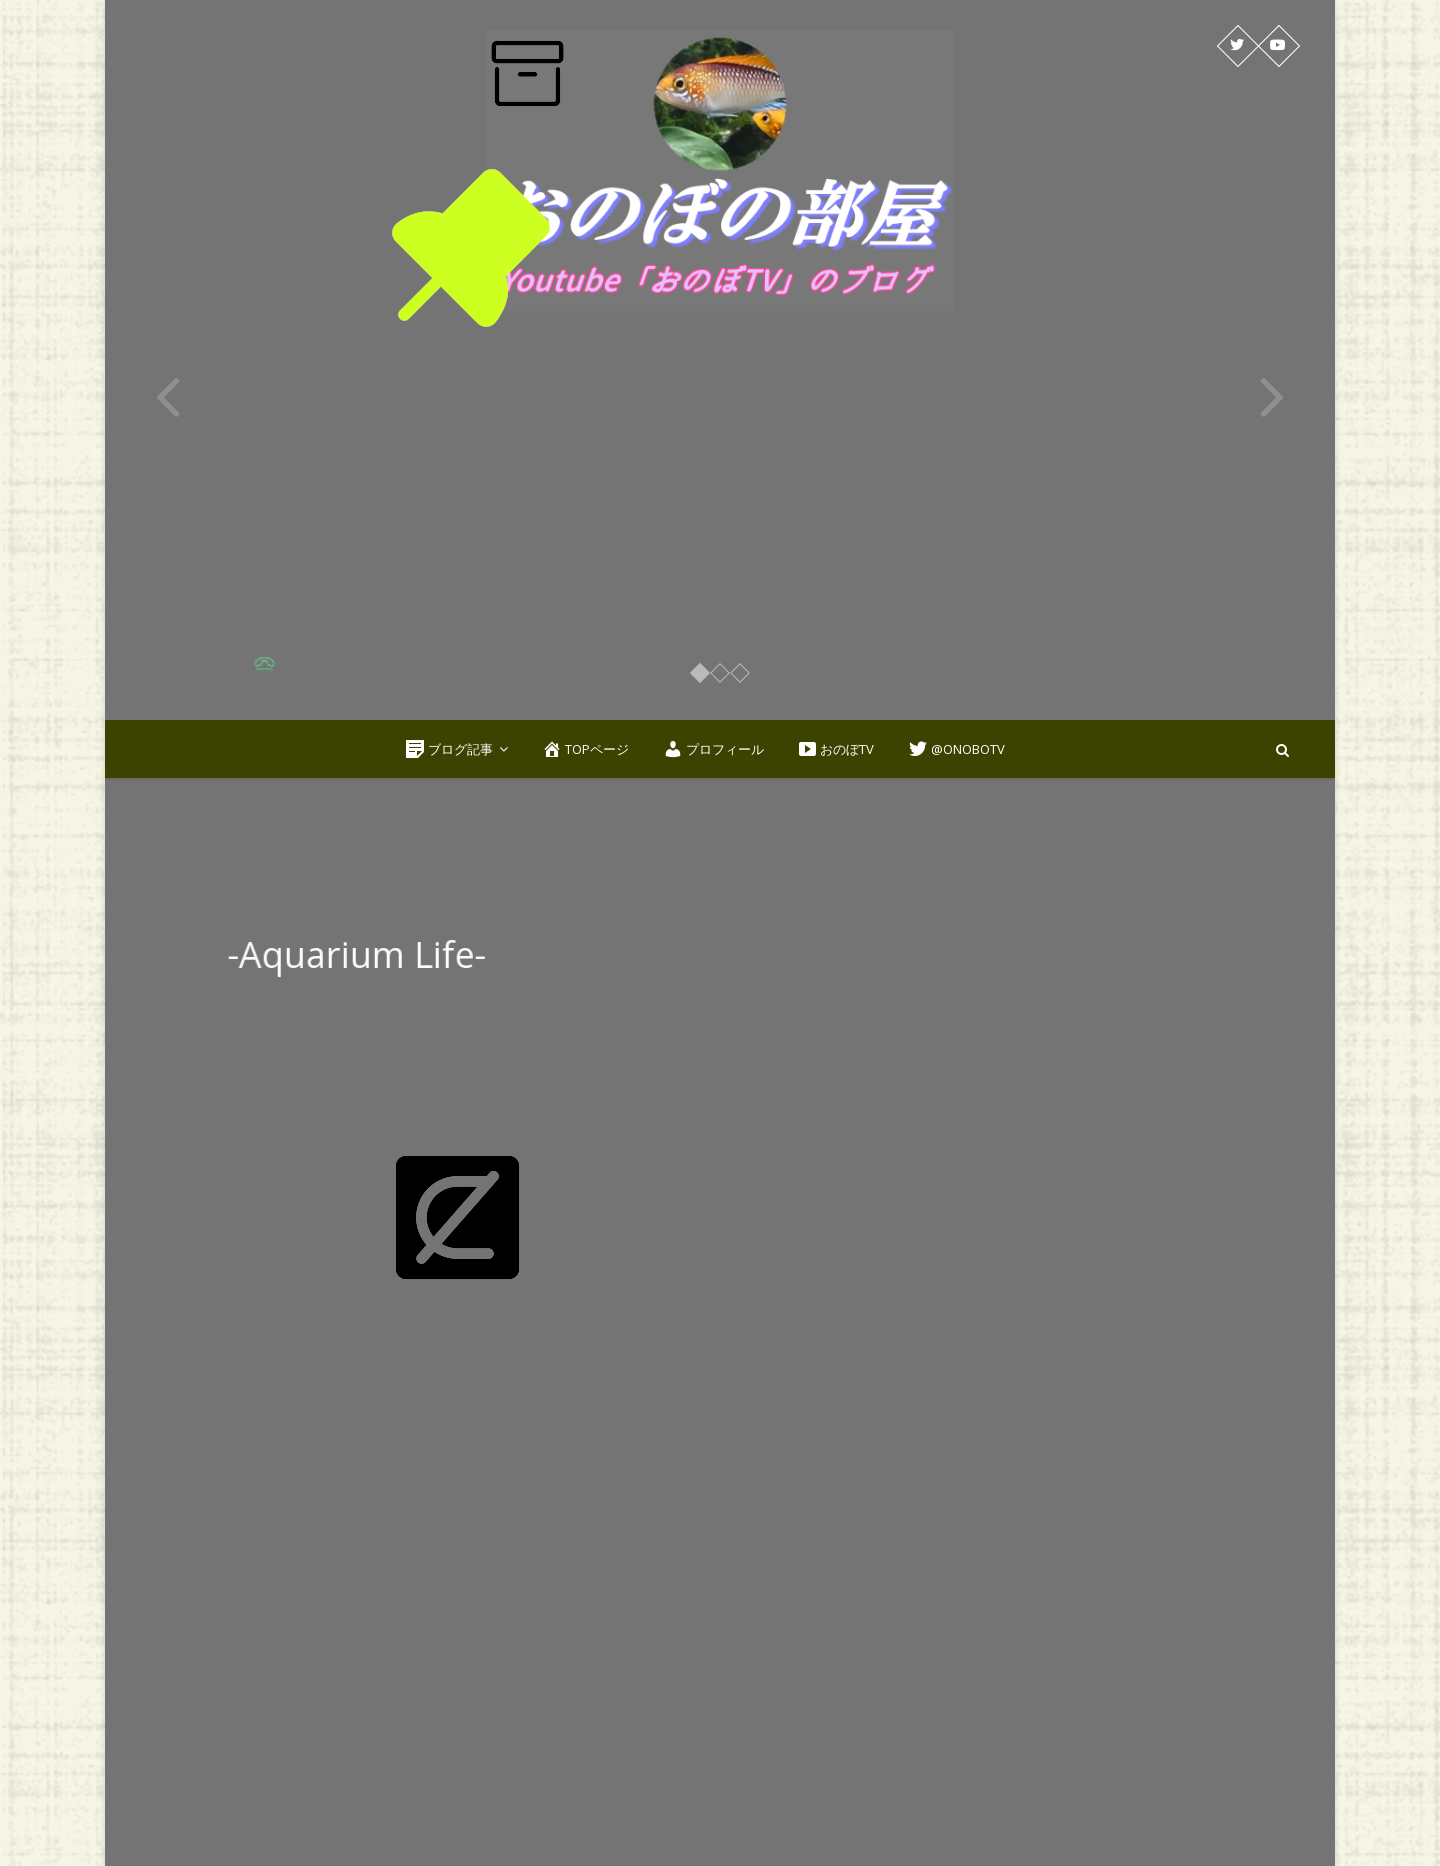 This screenshot has height=1866, width=1440. Describe the element at coordinates (527, 73) in the screenshot. I see `archive this item` at that location.